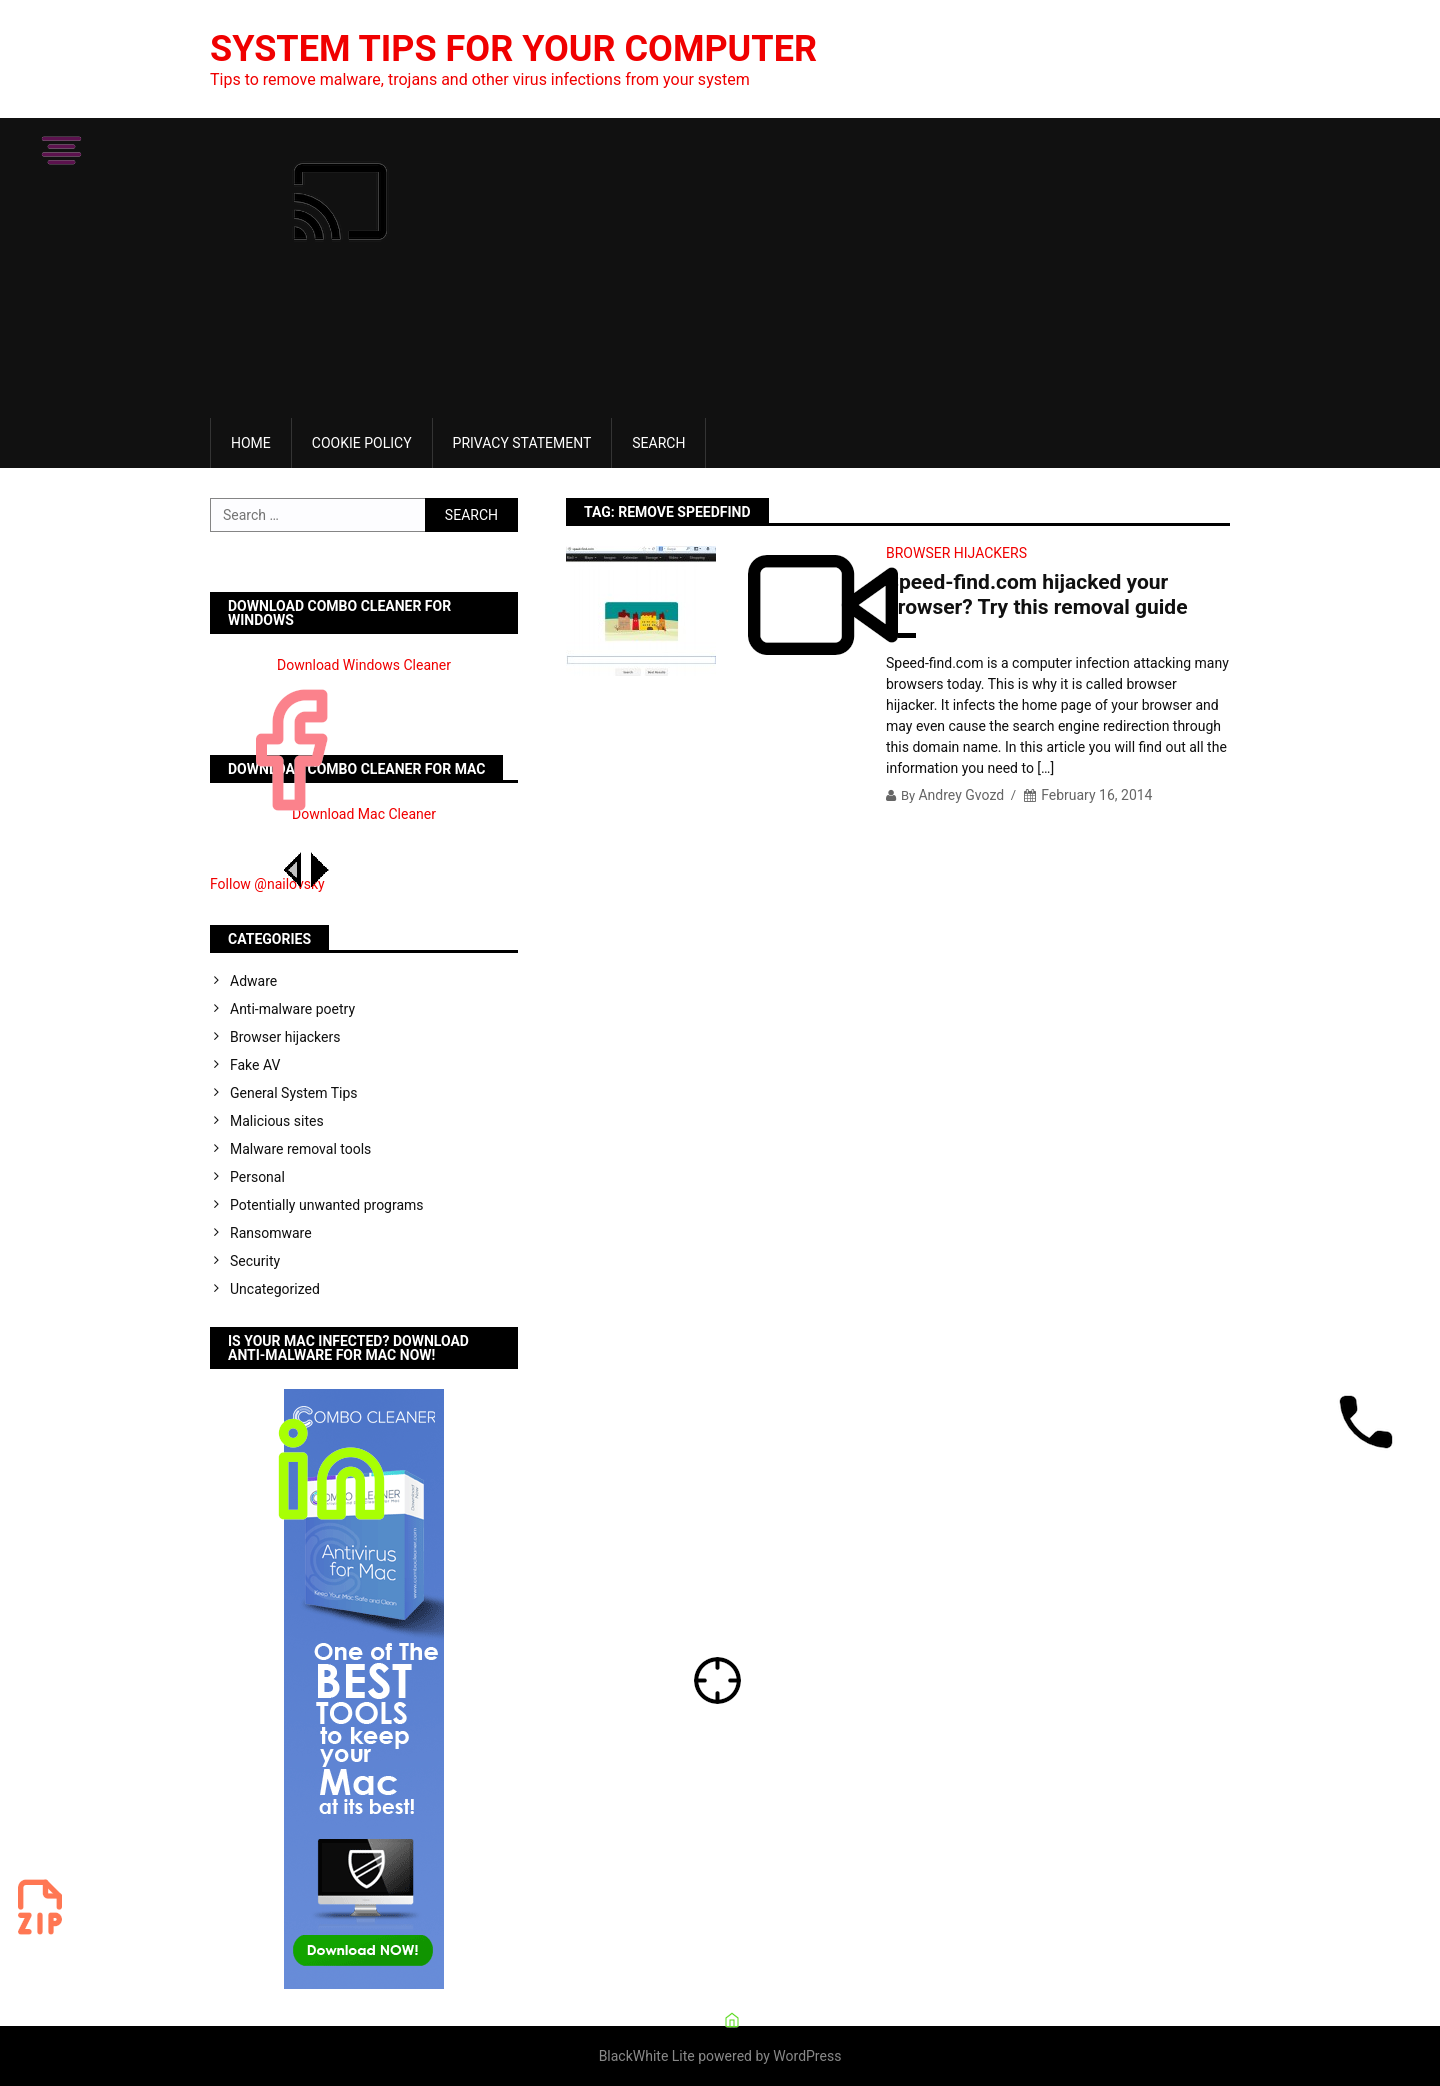 The image size is (1440, 2086). What do you see at coordinates (40, 1907) in the screenshot?
I see `indicates a compressed zip file` at bounding box center [40, 1907].